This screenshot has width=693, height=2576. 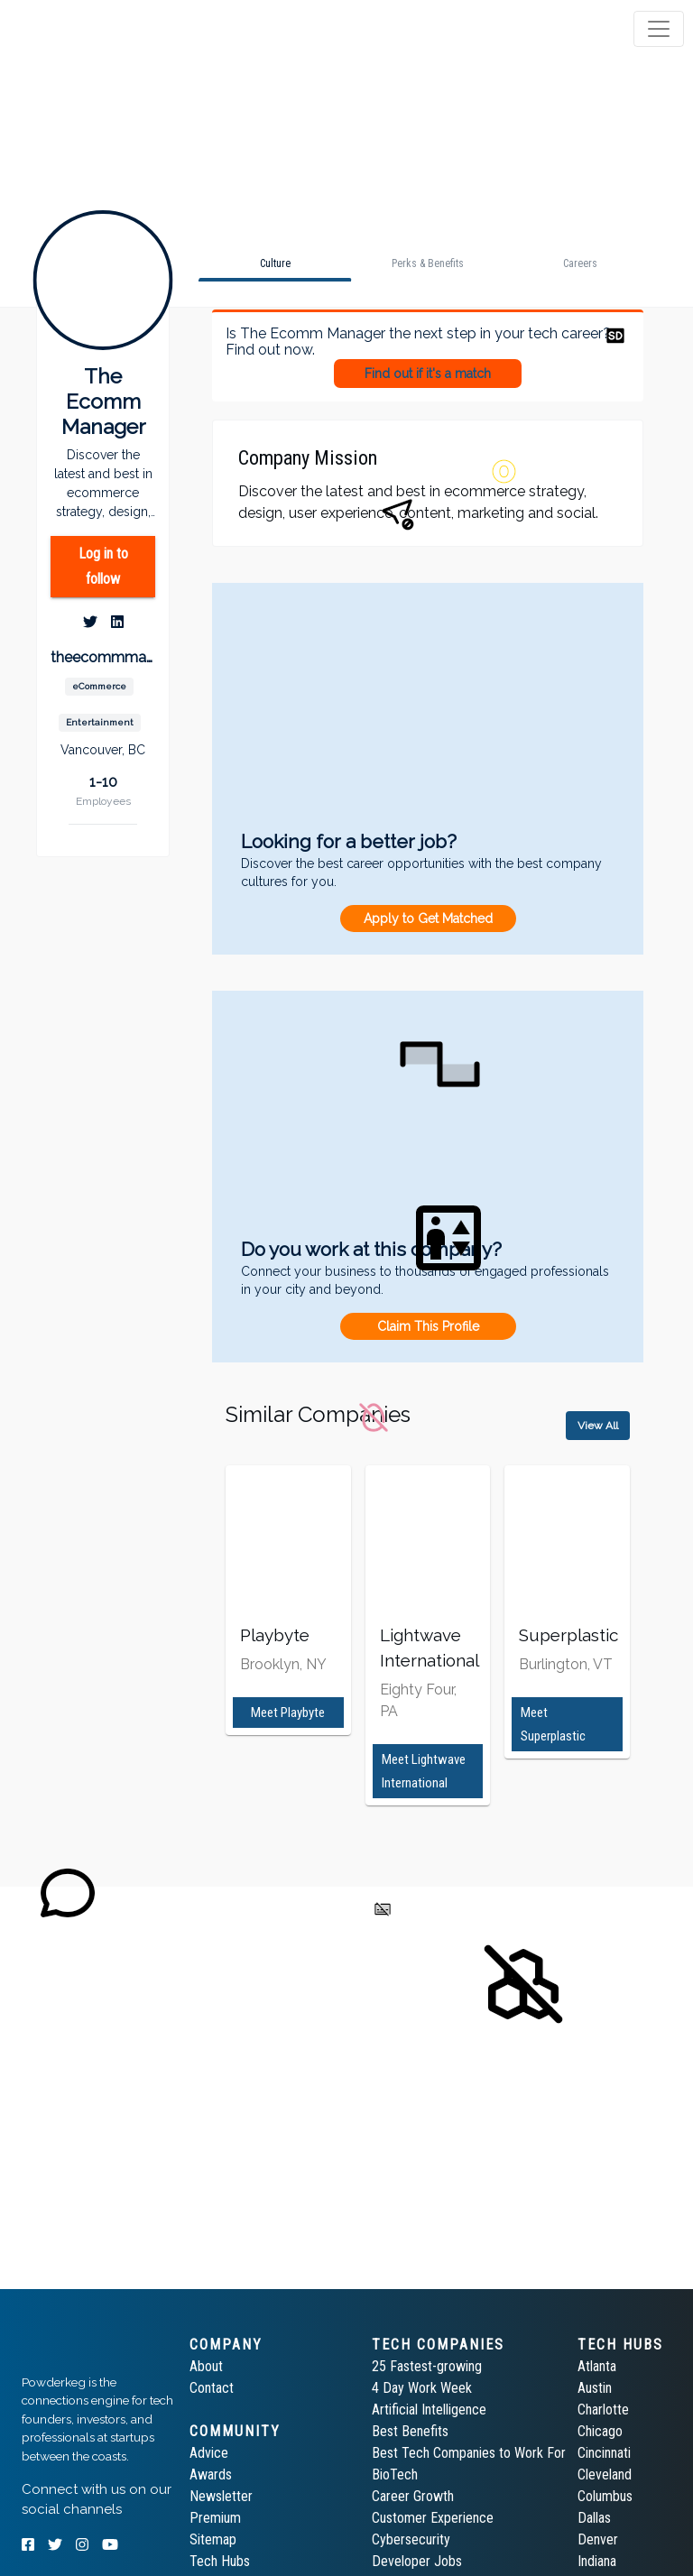 What do you see at coordinates (374, 1417) in the screenshot?
I see `indicates egg-free or no eggs` at bounding box center [374, 1417].